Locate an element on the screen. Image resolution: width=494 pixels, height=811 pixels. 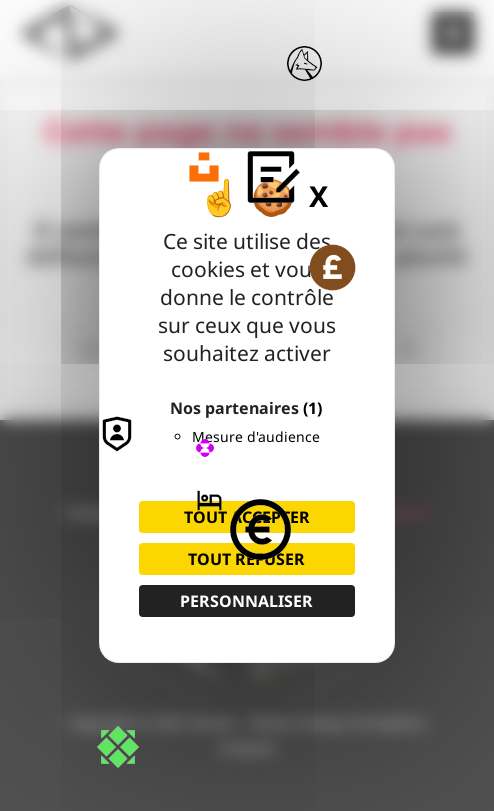
open Wolfram Language application is located at coordinates (304, 63).